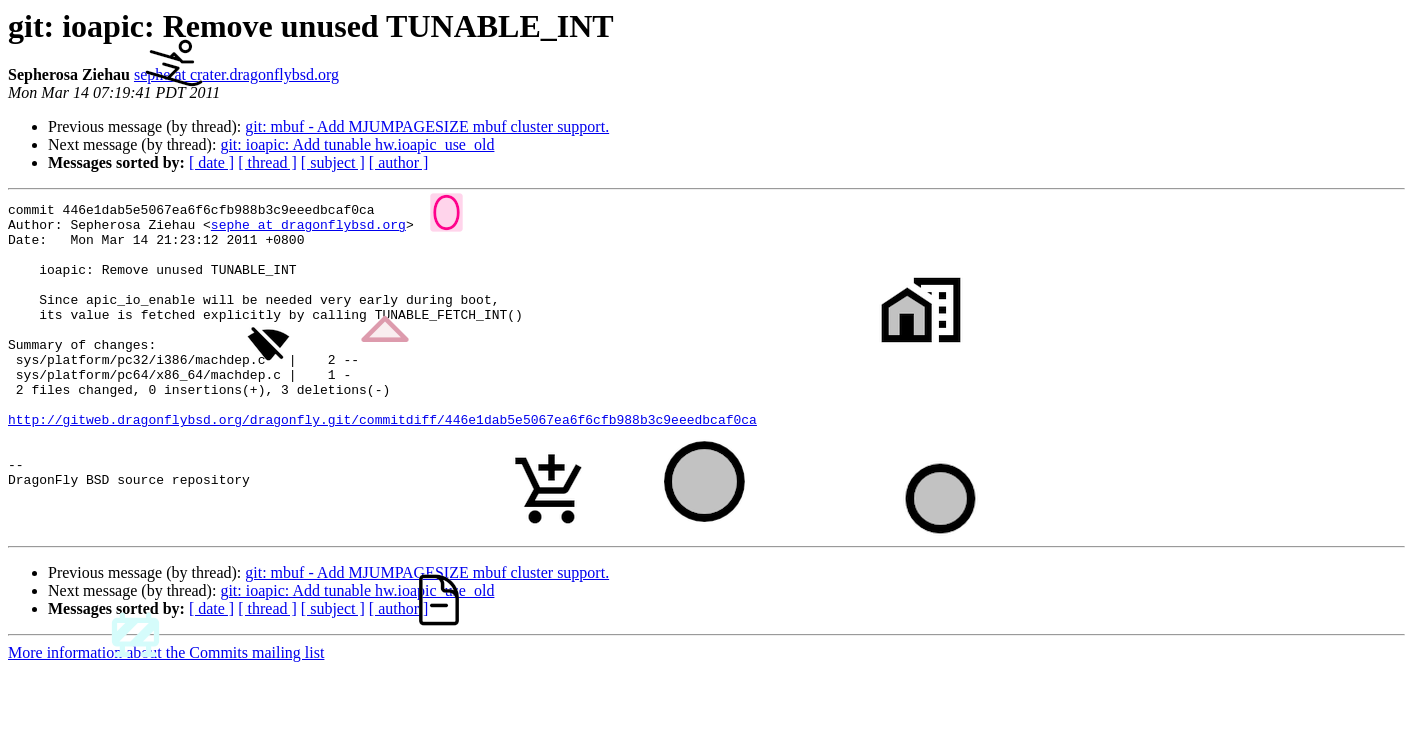  I want to click on switch between home and office work modes, so click(921, 310).